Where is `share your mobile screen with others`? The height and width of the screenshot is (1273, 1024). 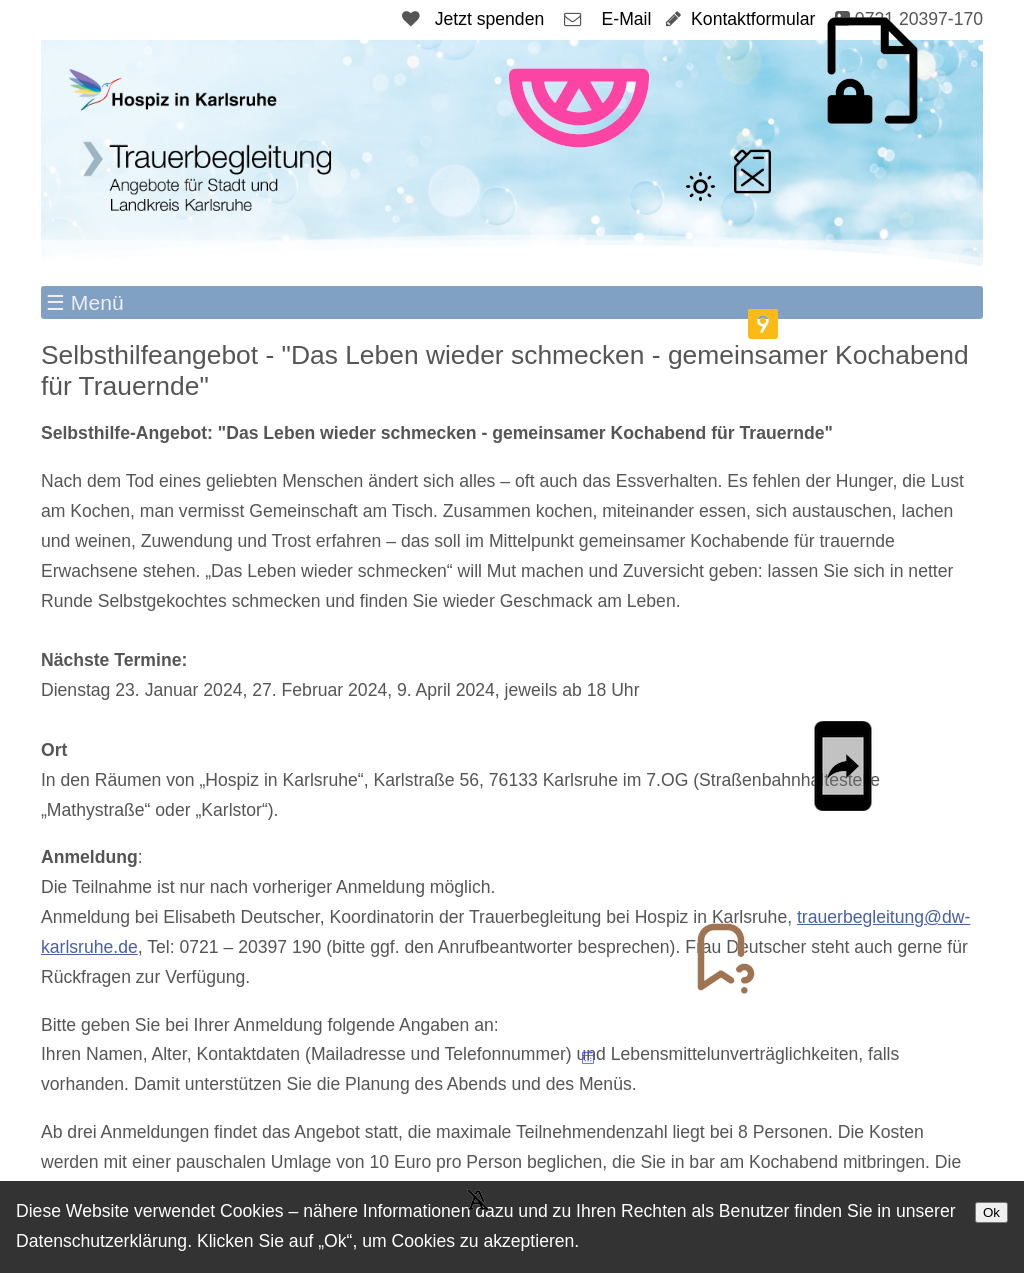
share your mobile screen with others is located at coordinates (843, 766).